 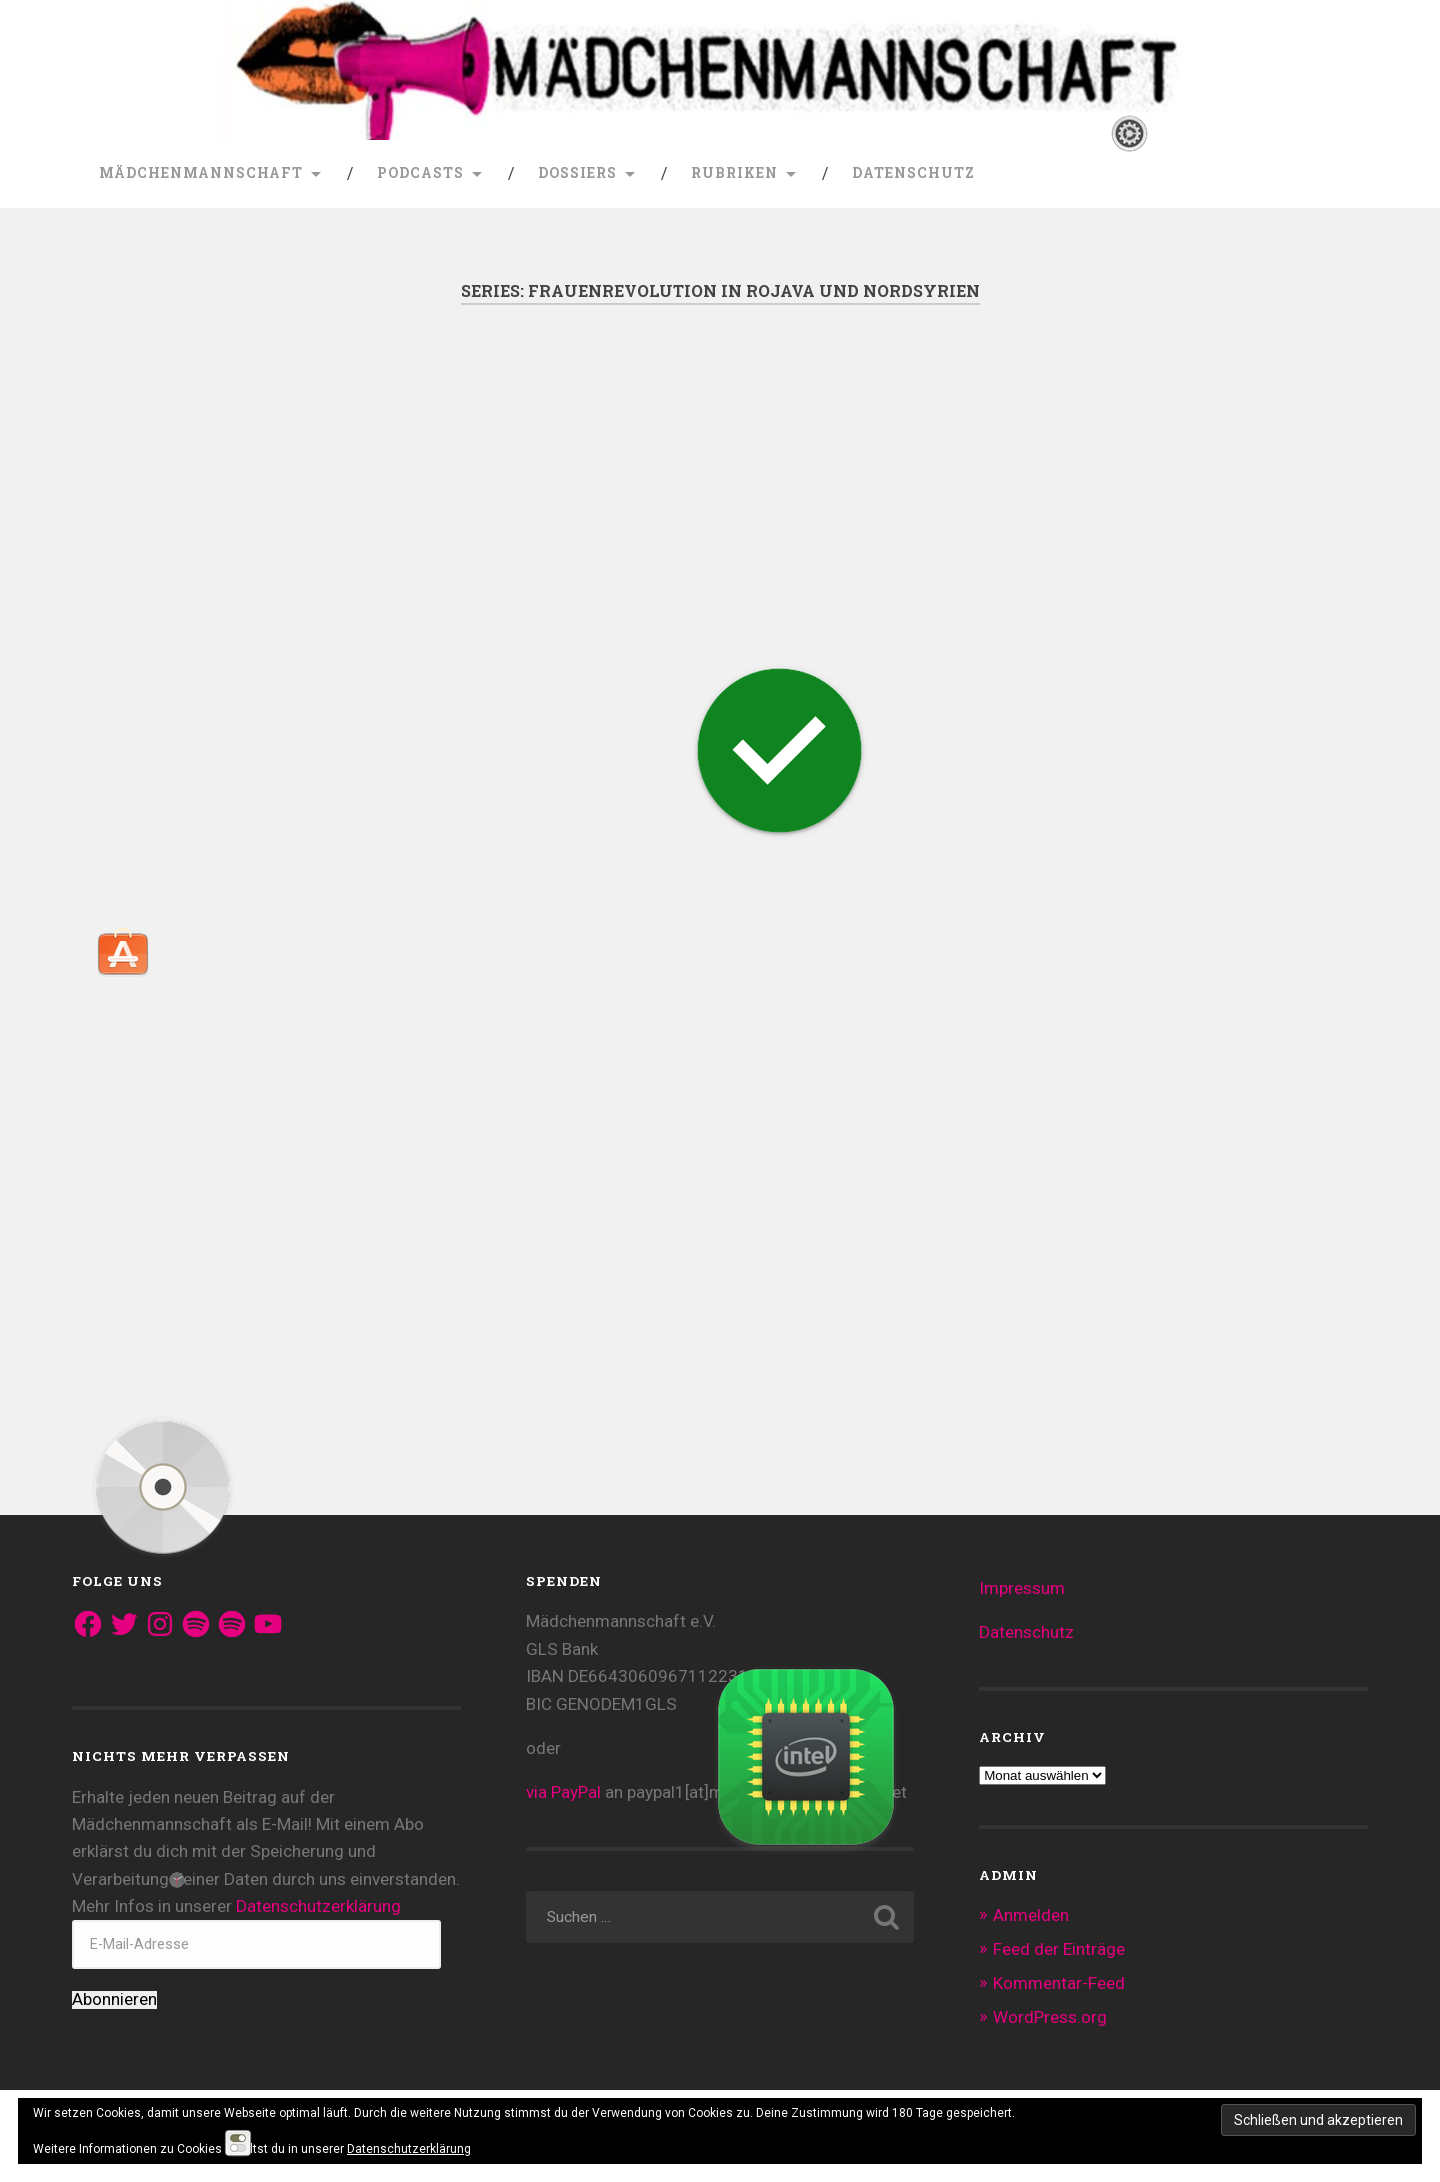 I want to click on unmount or eject a CD/DVD writer drive, so click(x=163, y=1487).